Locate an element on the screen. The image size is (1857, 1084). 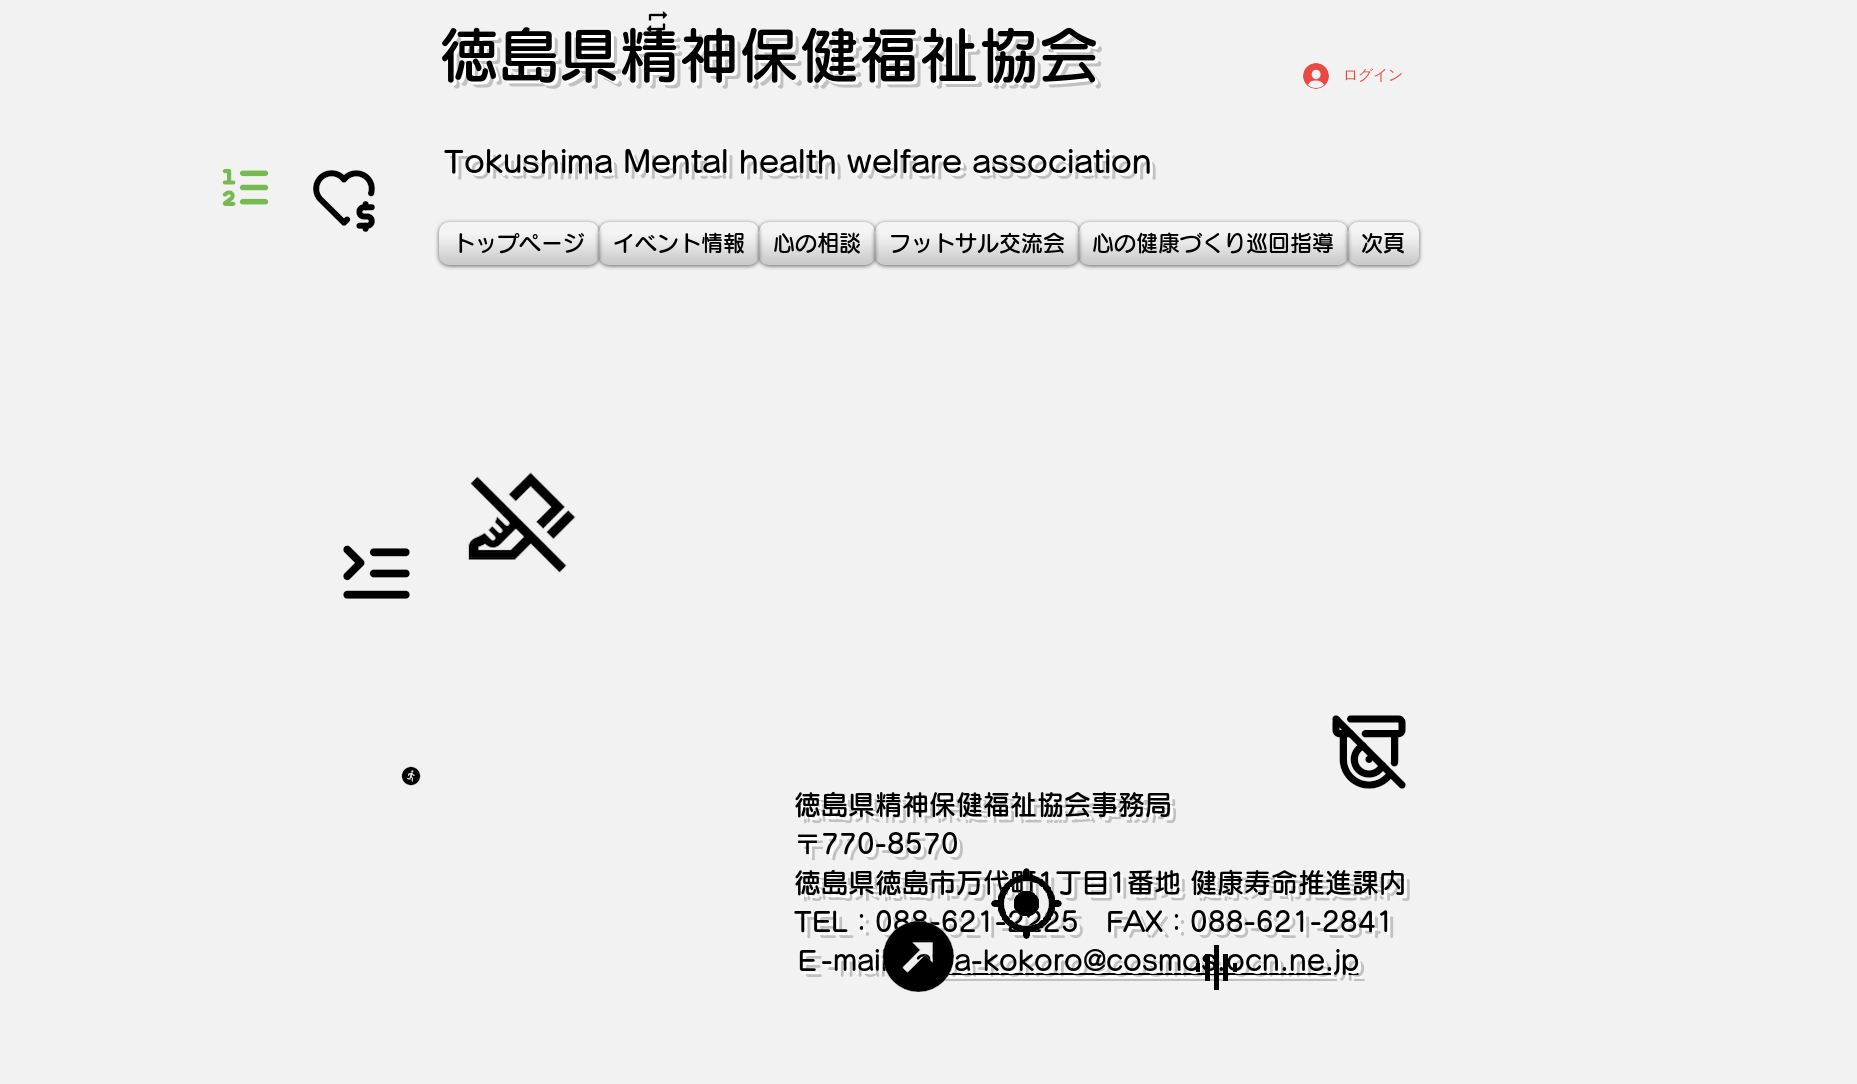
access audio equalizer settings is located at coordinates (1216, 967).